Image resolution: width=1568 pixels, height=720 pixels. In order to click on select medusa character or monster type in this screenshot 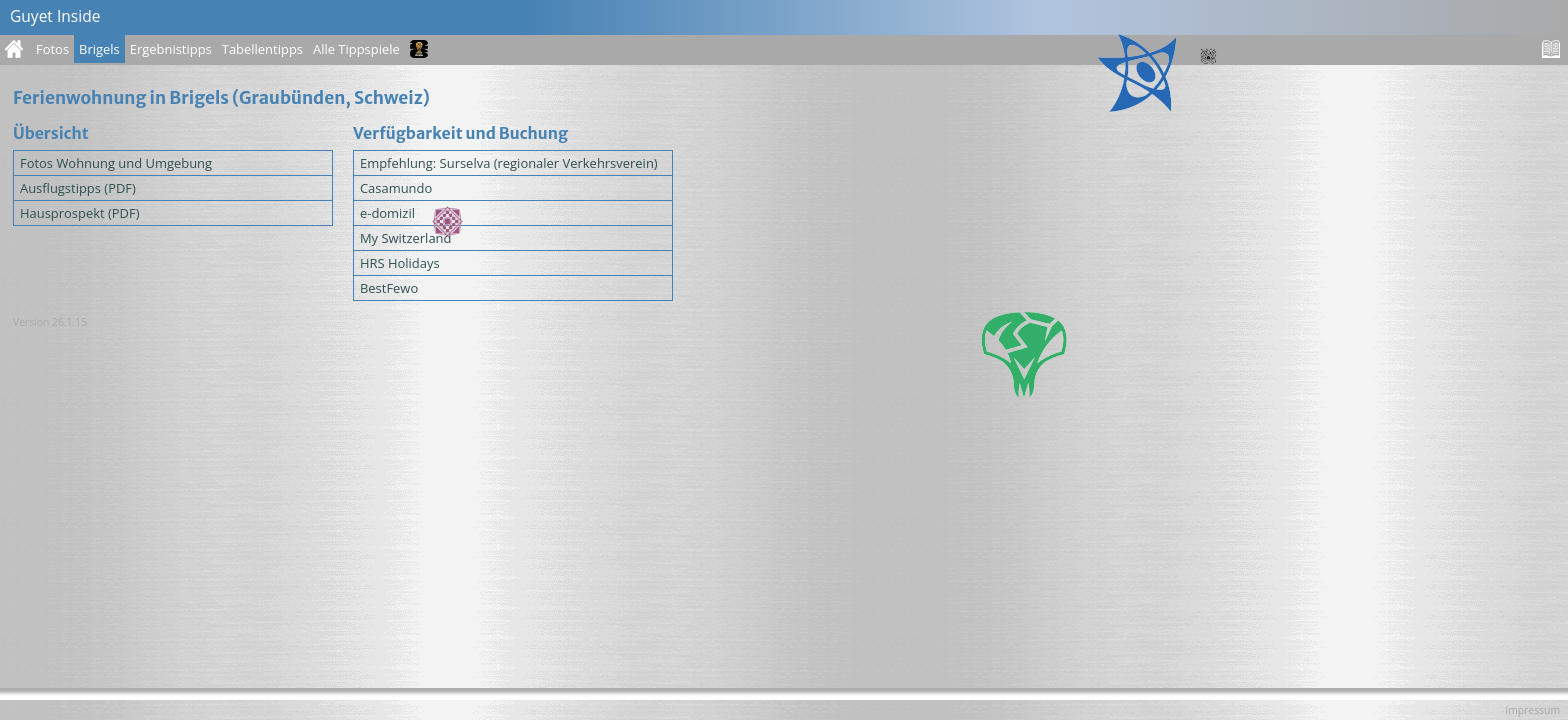, I will do `click(1208, 56)`.